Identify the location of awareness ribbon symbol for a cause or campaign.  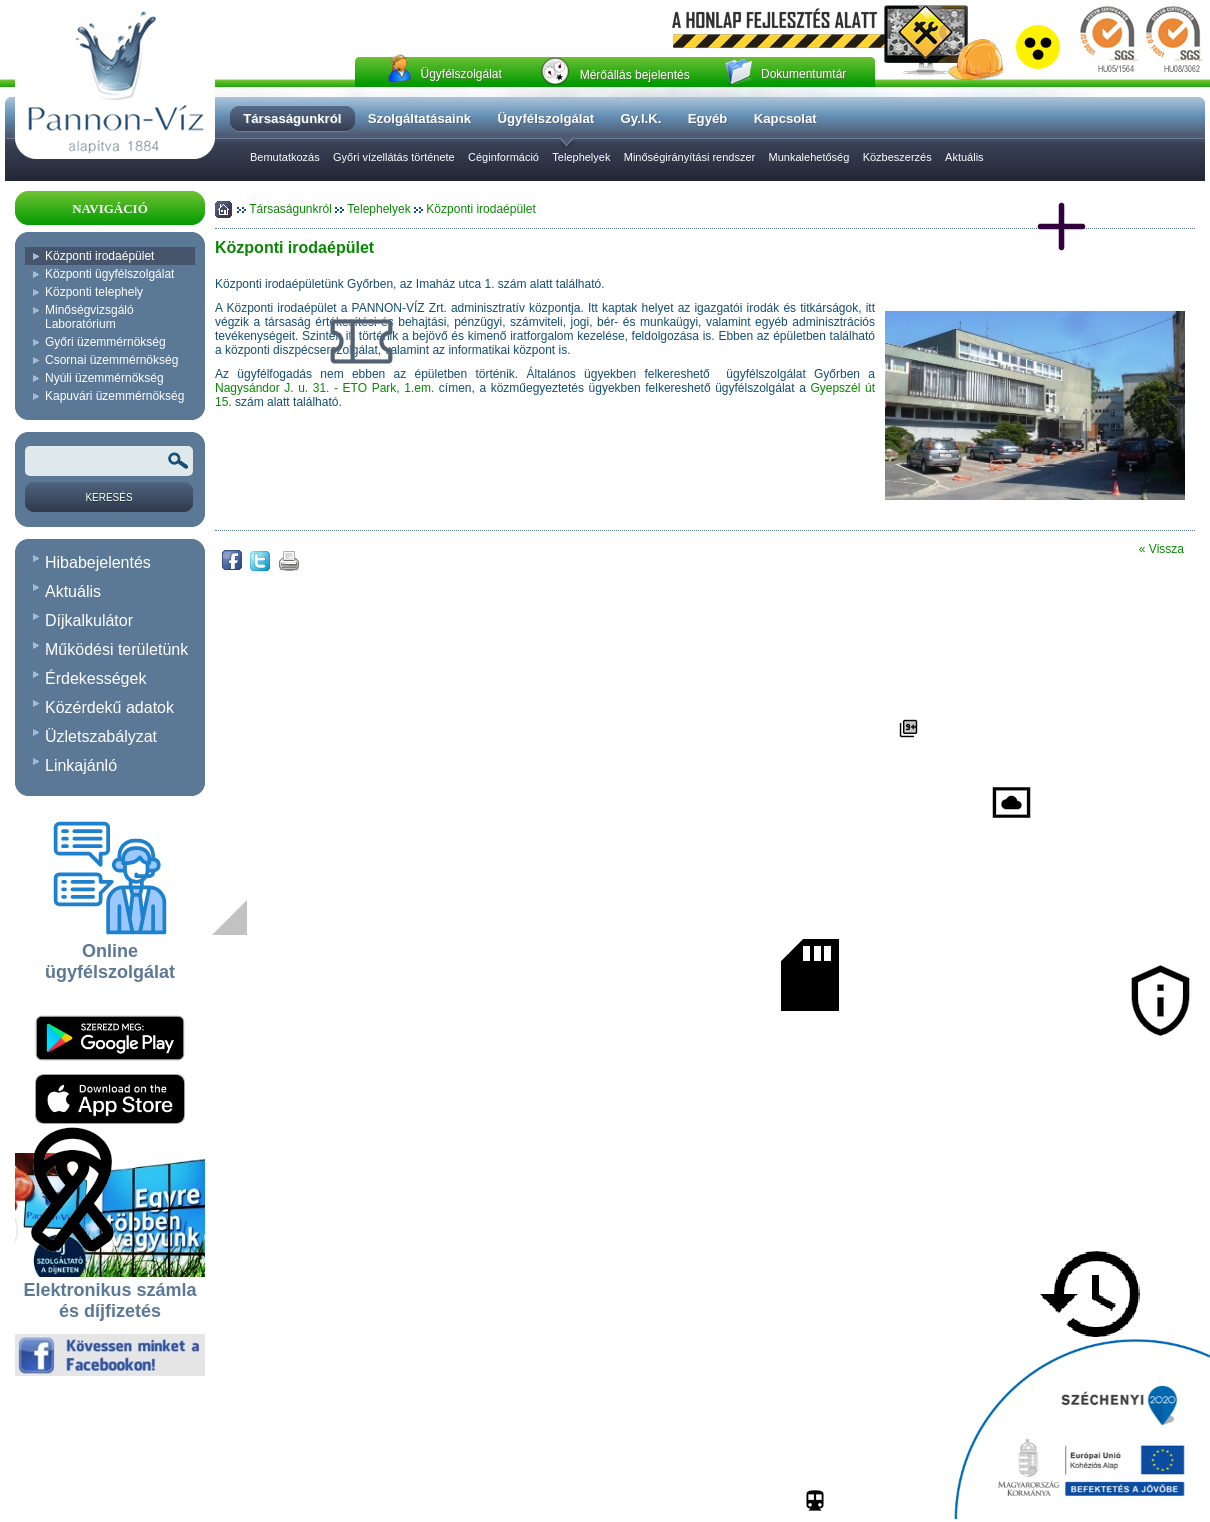
(72, 1189).